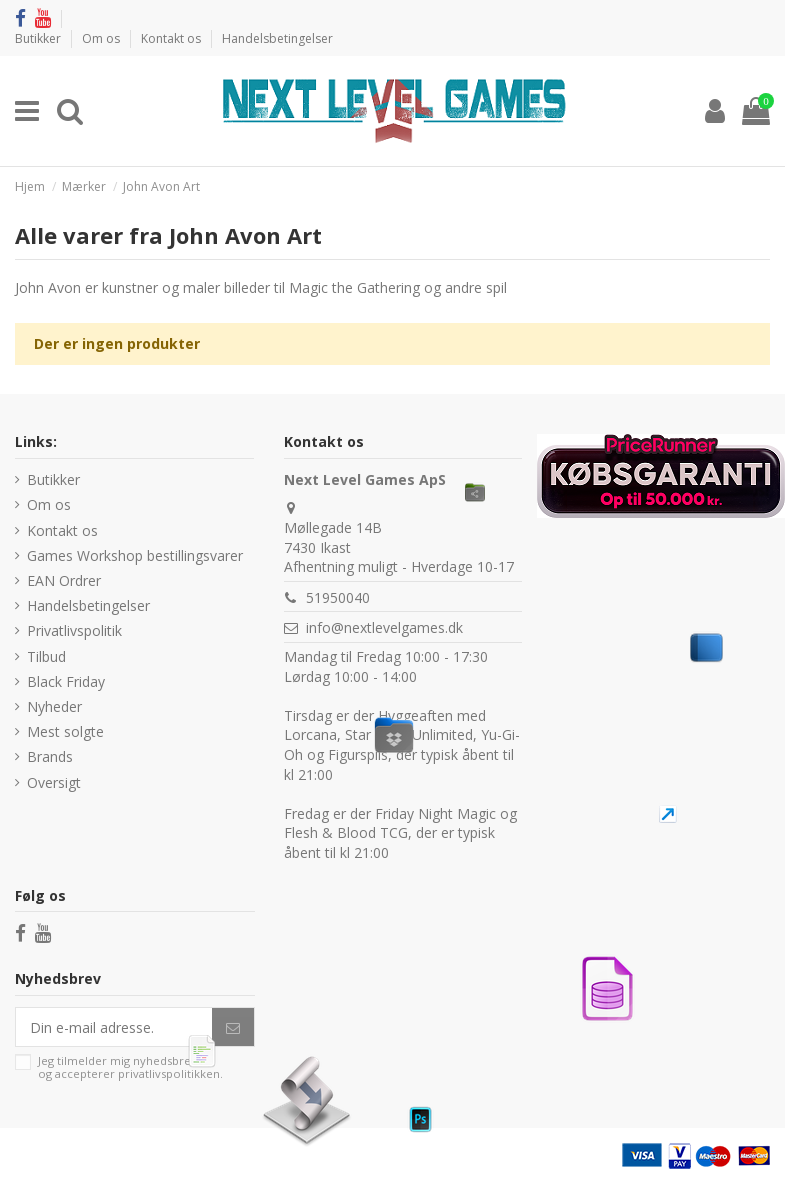 The height and width of the screenshot is (1184, 785). I want to click on access your public shared folder, so click(475, 492).